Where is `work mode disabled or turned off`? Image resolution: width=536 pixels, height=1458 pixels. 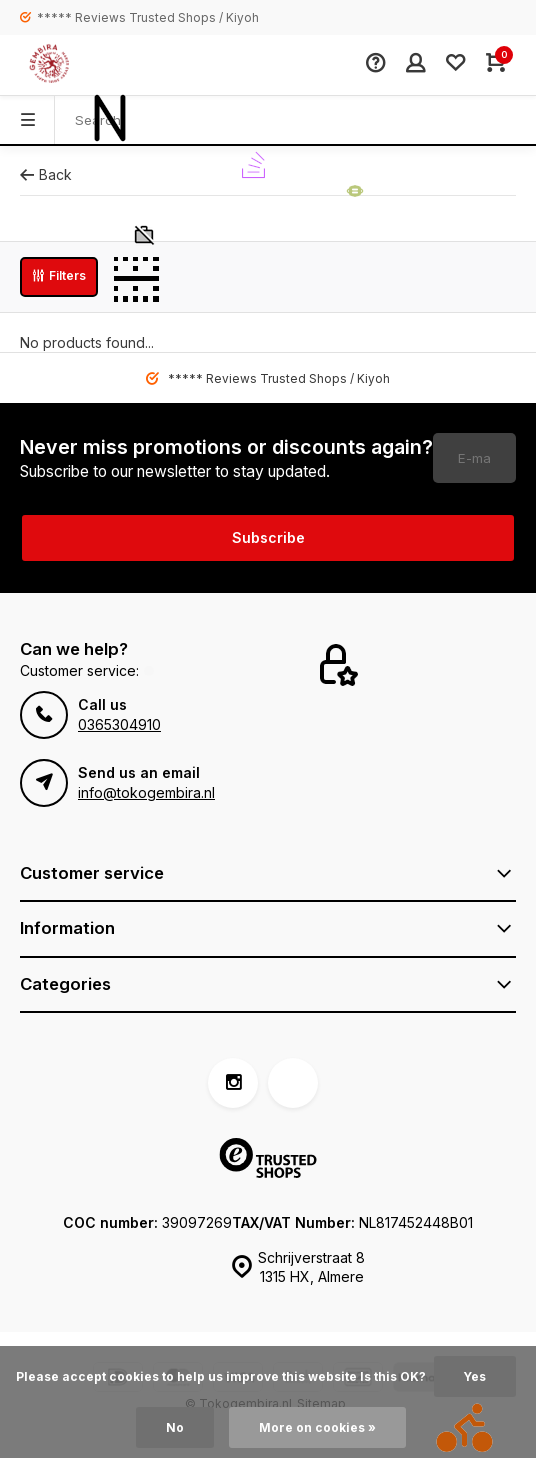 work mode disabled or turned off is located at coordinates (144, 235).